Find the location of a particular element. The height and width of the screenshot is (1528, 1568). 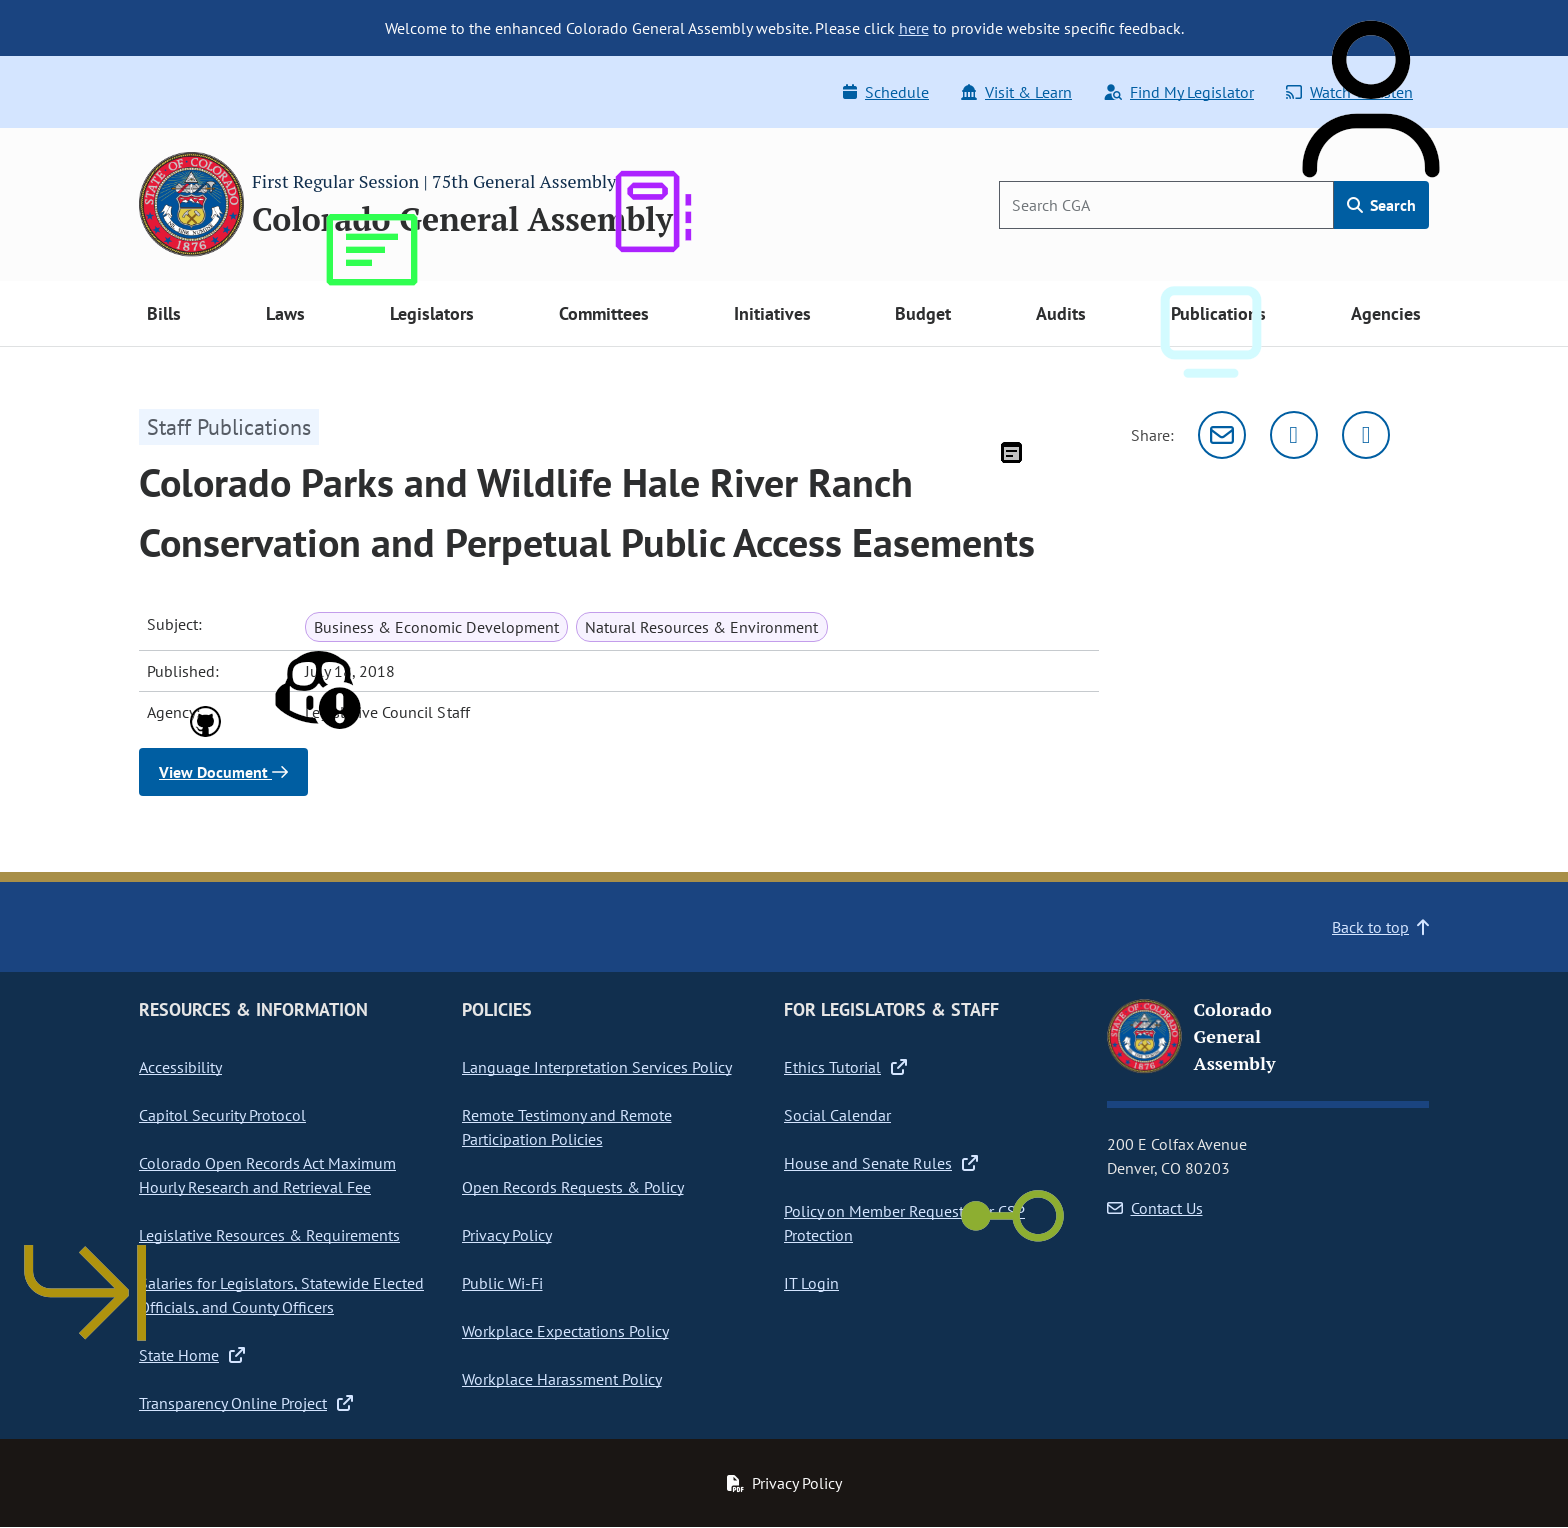

open GitHub repository is located at coordinates (205, 721).